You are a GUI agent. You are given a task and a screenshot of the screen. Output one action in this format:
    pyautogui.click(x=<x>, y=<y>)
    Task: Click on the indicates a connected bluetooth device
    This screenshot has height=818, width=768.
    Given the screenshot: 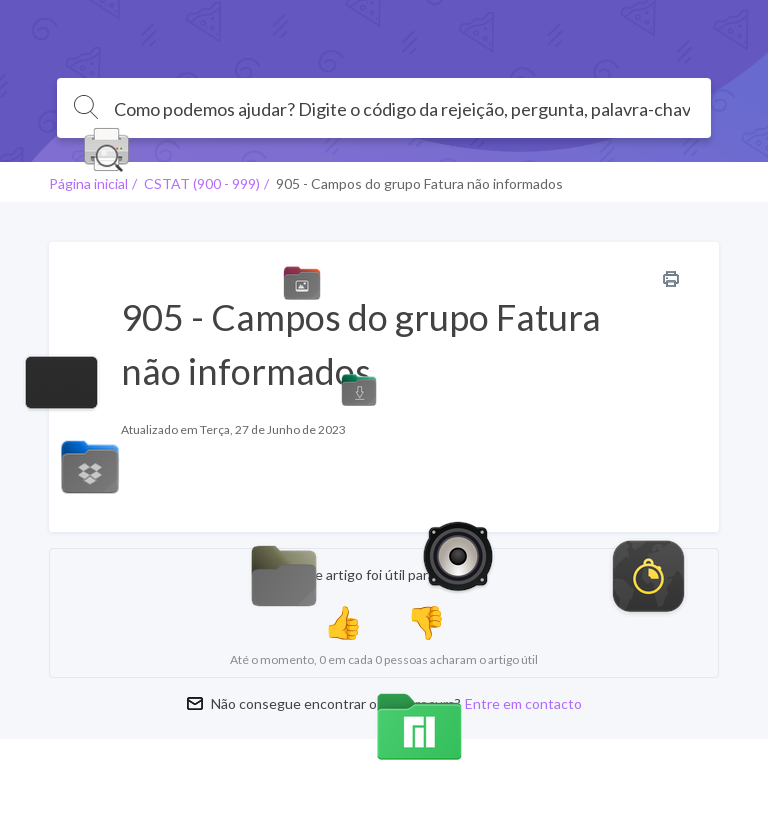 What is the action you would take?
    pyautogui.click(x=61, y=382)
    